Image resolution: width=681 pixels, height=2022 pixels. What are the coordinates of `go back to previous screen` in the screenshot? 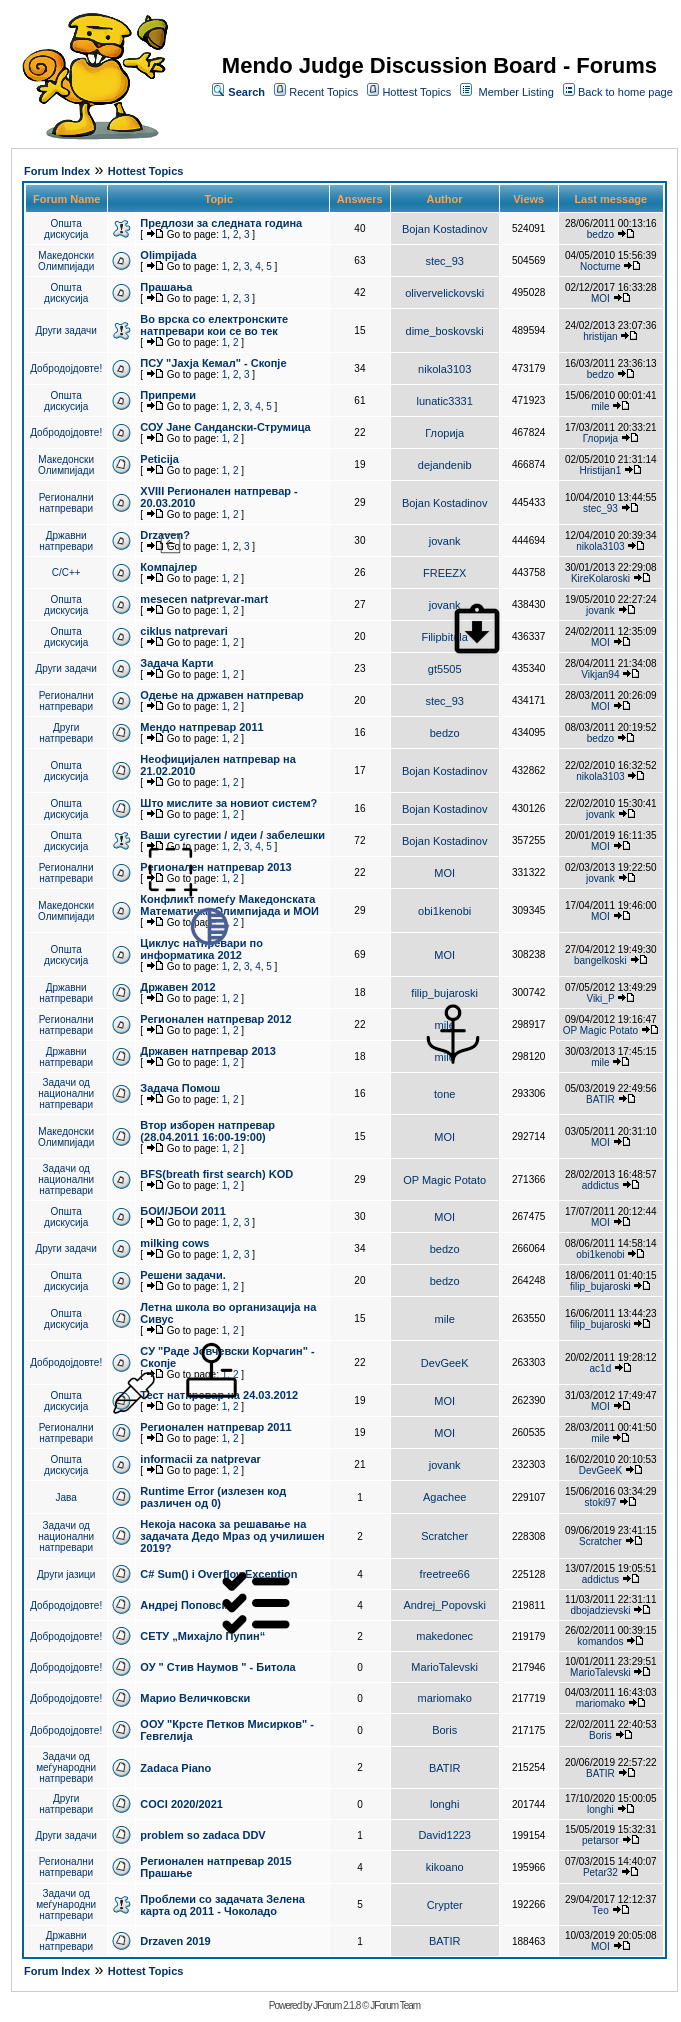 It's located at (170, 543).